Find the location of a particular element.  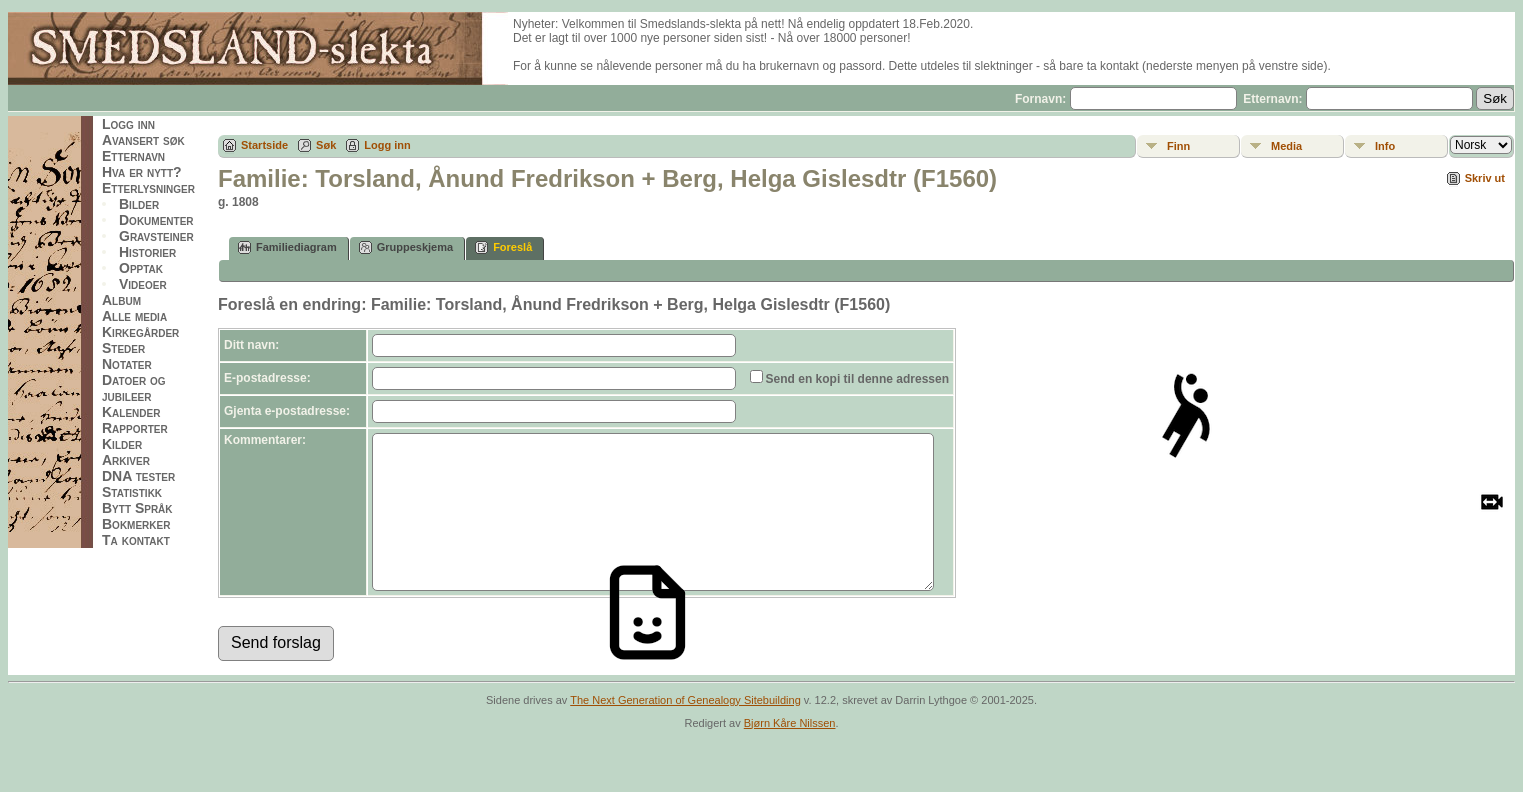

access handball sports content is located at coordinates (1186, 414).